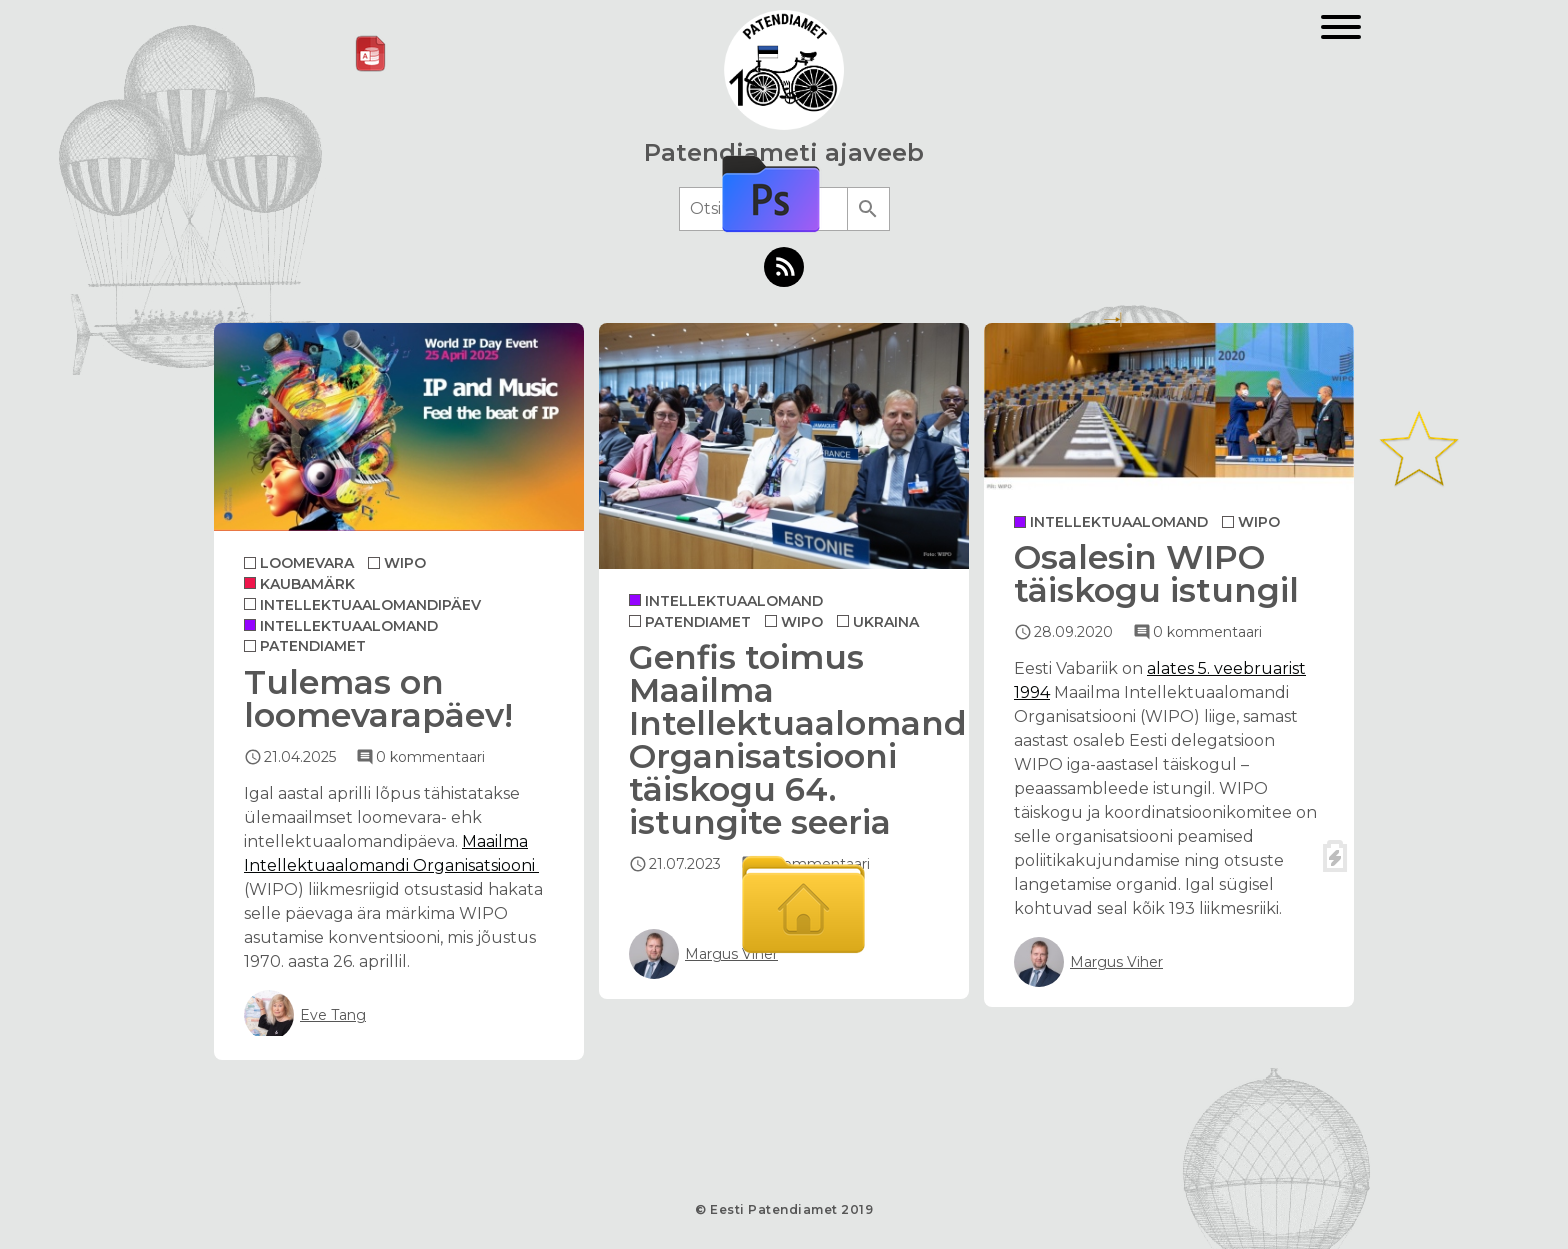 Image resolution: width=1568 pixels, height=1249 pixels. Describe the element at coordinates (1112, 319) in the screenshot. I see `go to the last item in a list or sequence` at that location.